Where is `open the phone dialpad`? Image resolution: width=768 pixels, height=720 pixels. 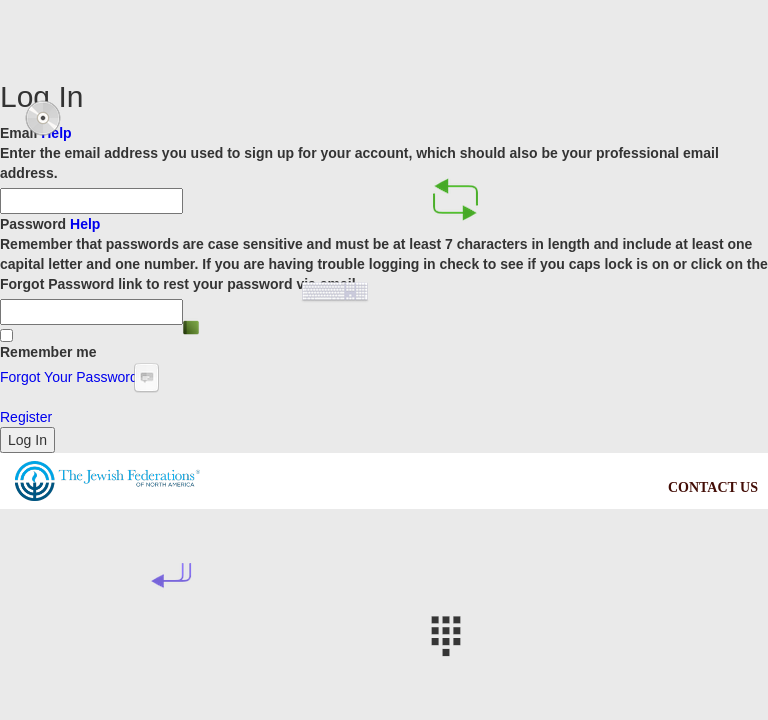 open the phone dialpad is located at coordinates (446, 638).